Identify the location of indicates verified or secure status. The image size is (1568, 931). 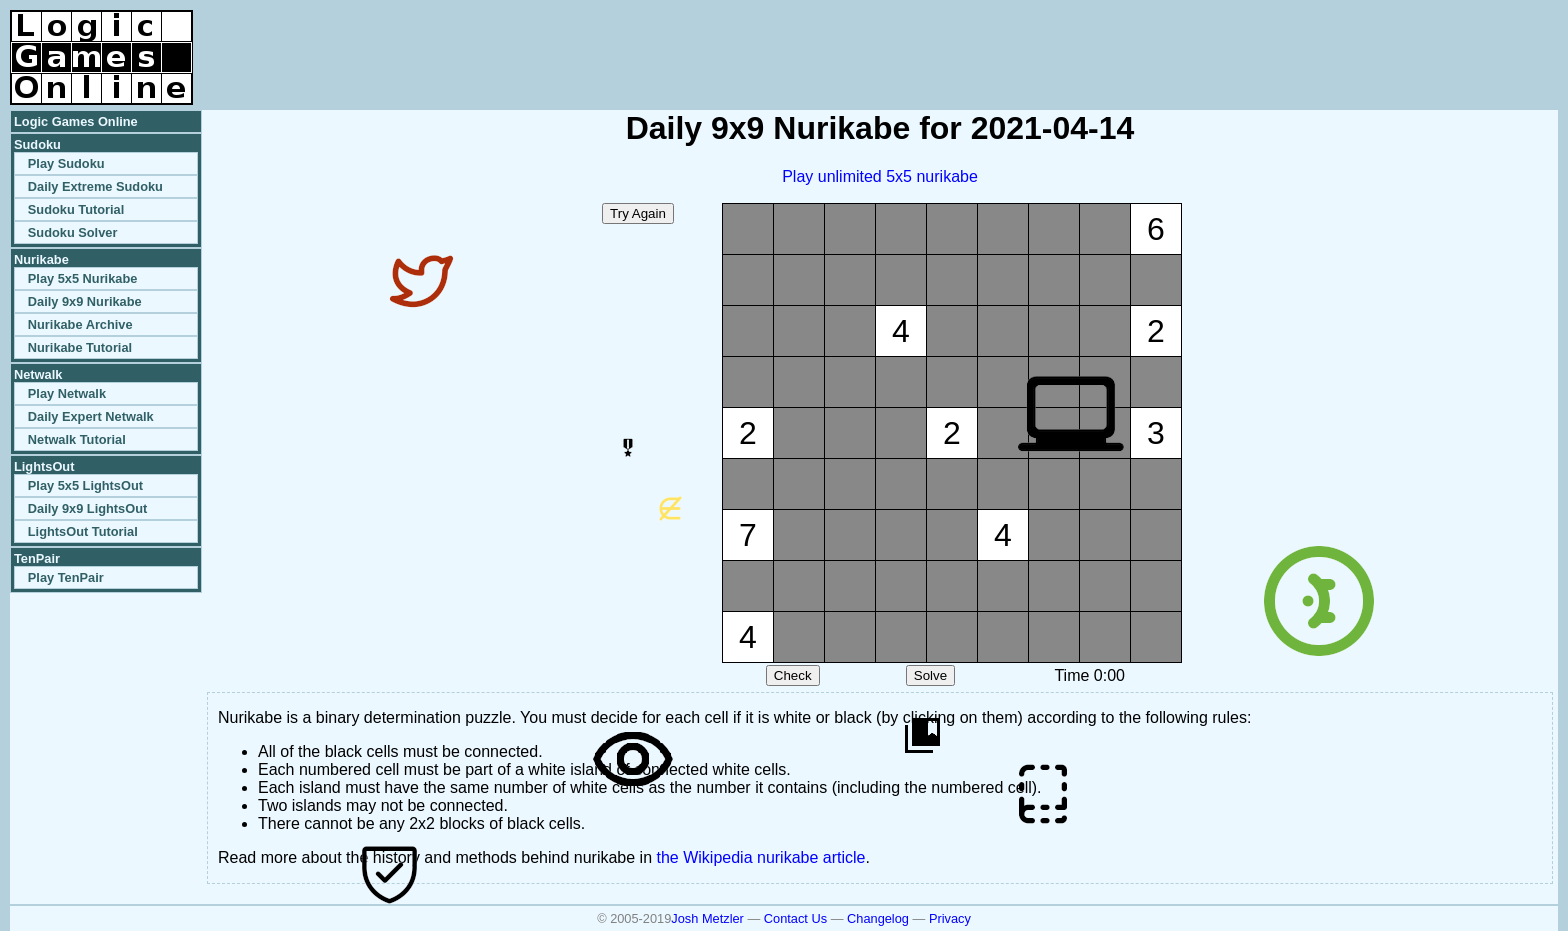
(389, 871).